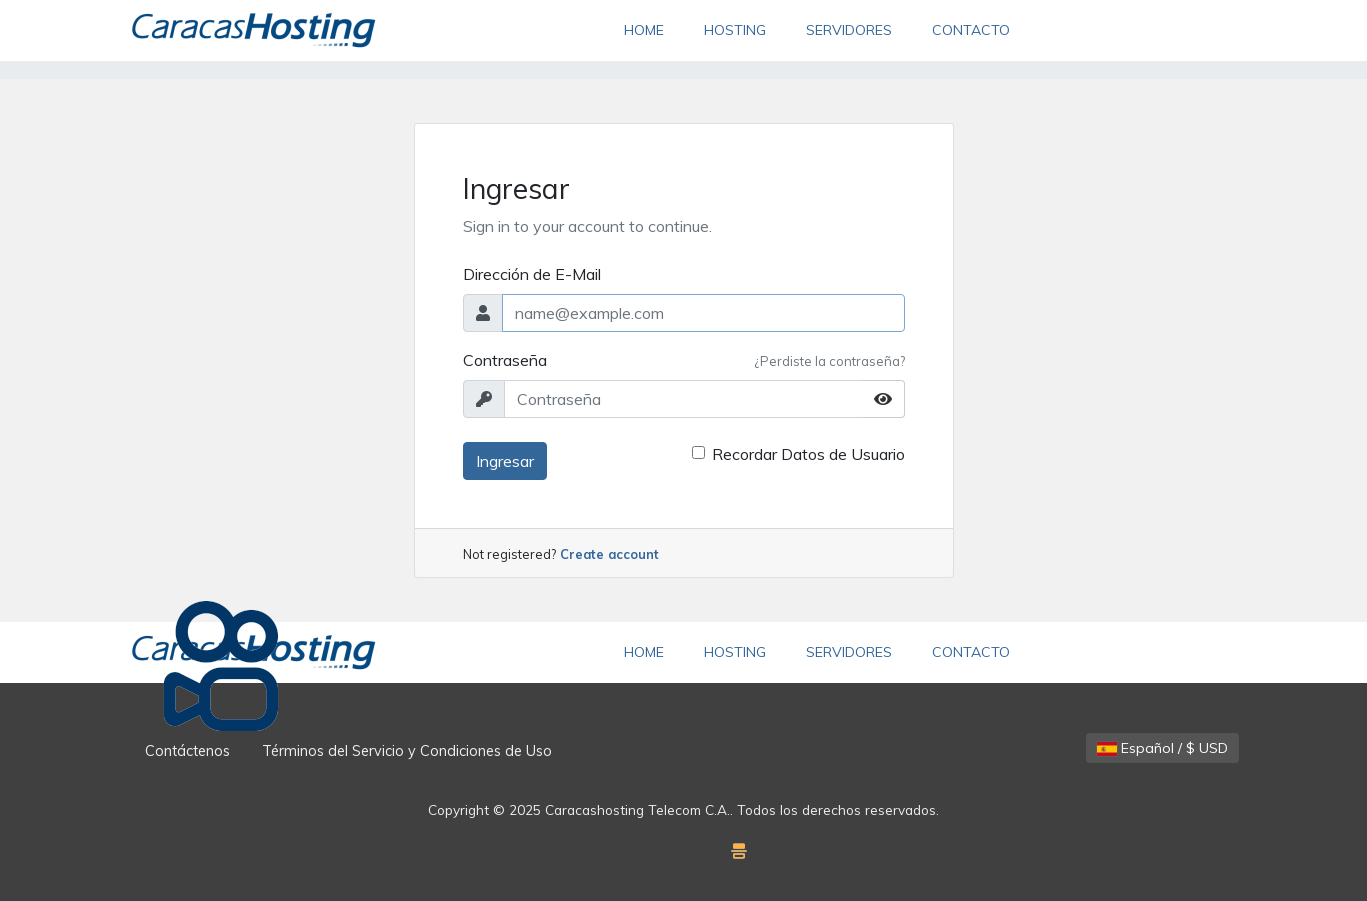  I want to click on open the Kuaishou app, so click(221, 666).